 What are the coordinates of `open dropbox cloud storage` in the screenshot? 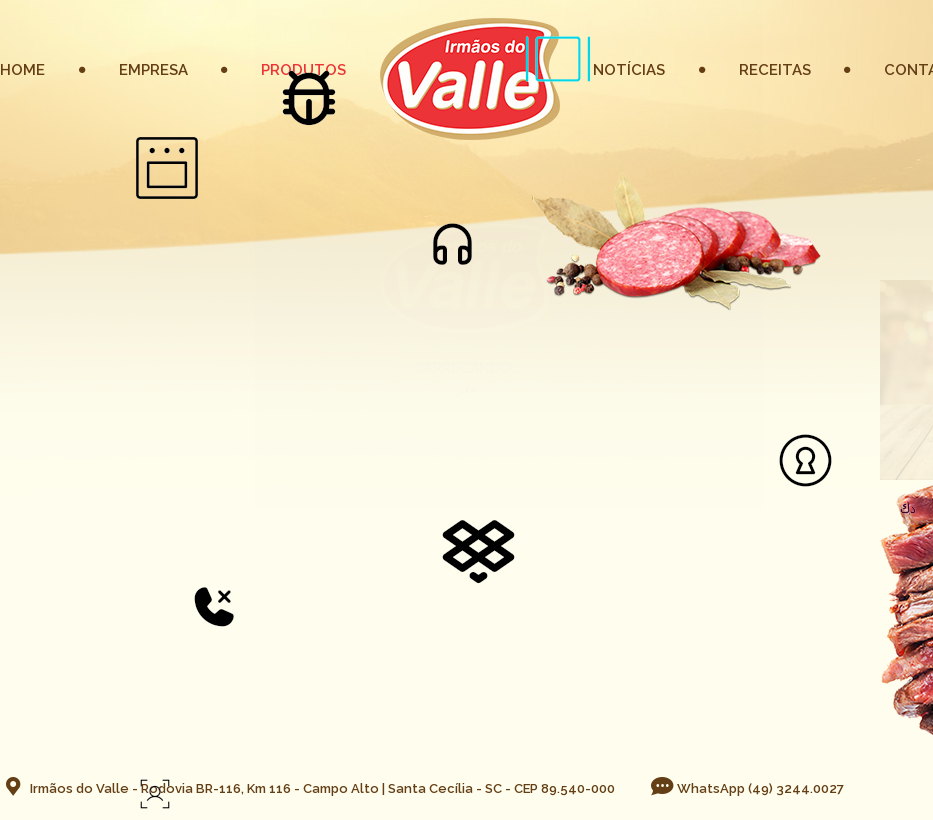 It's located at (478, 548).